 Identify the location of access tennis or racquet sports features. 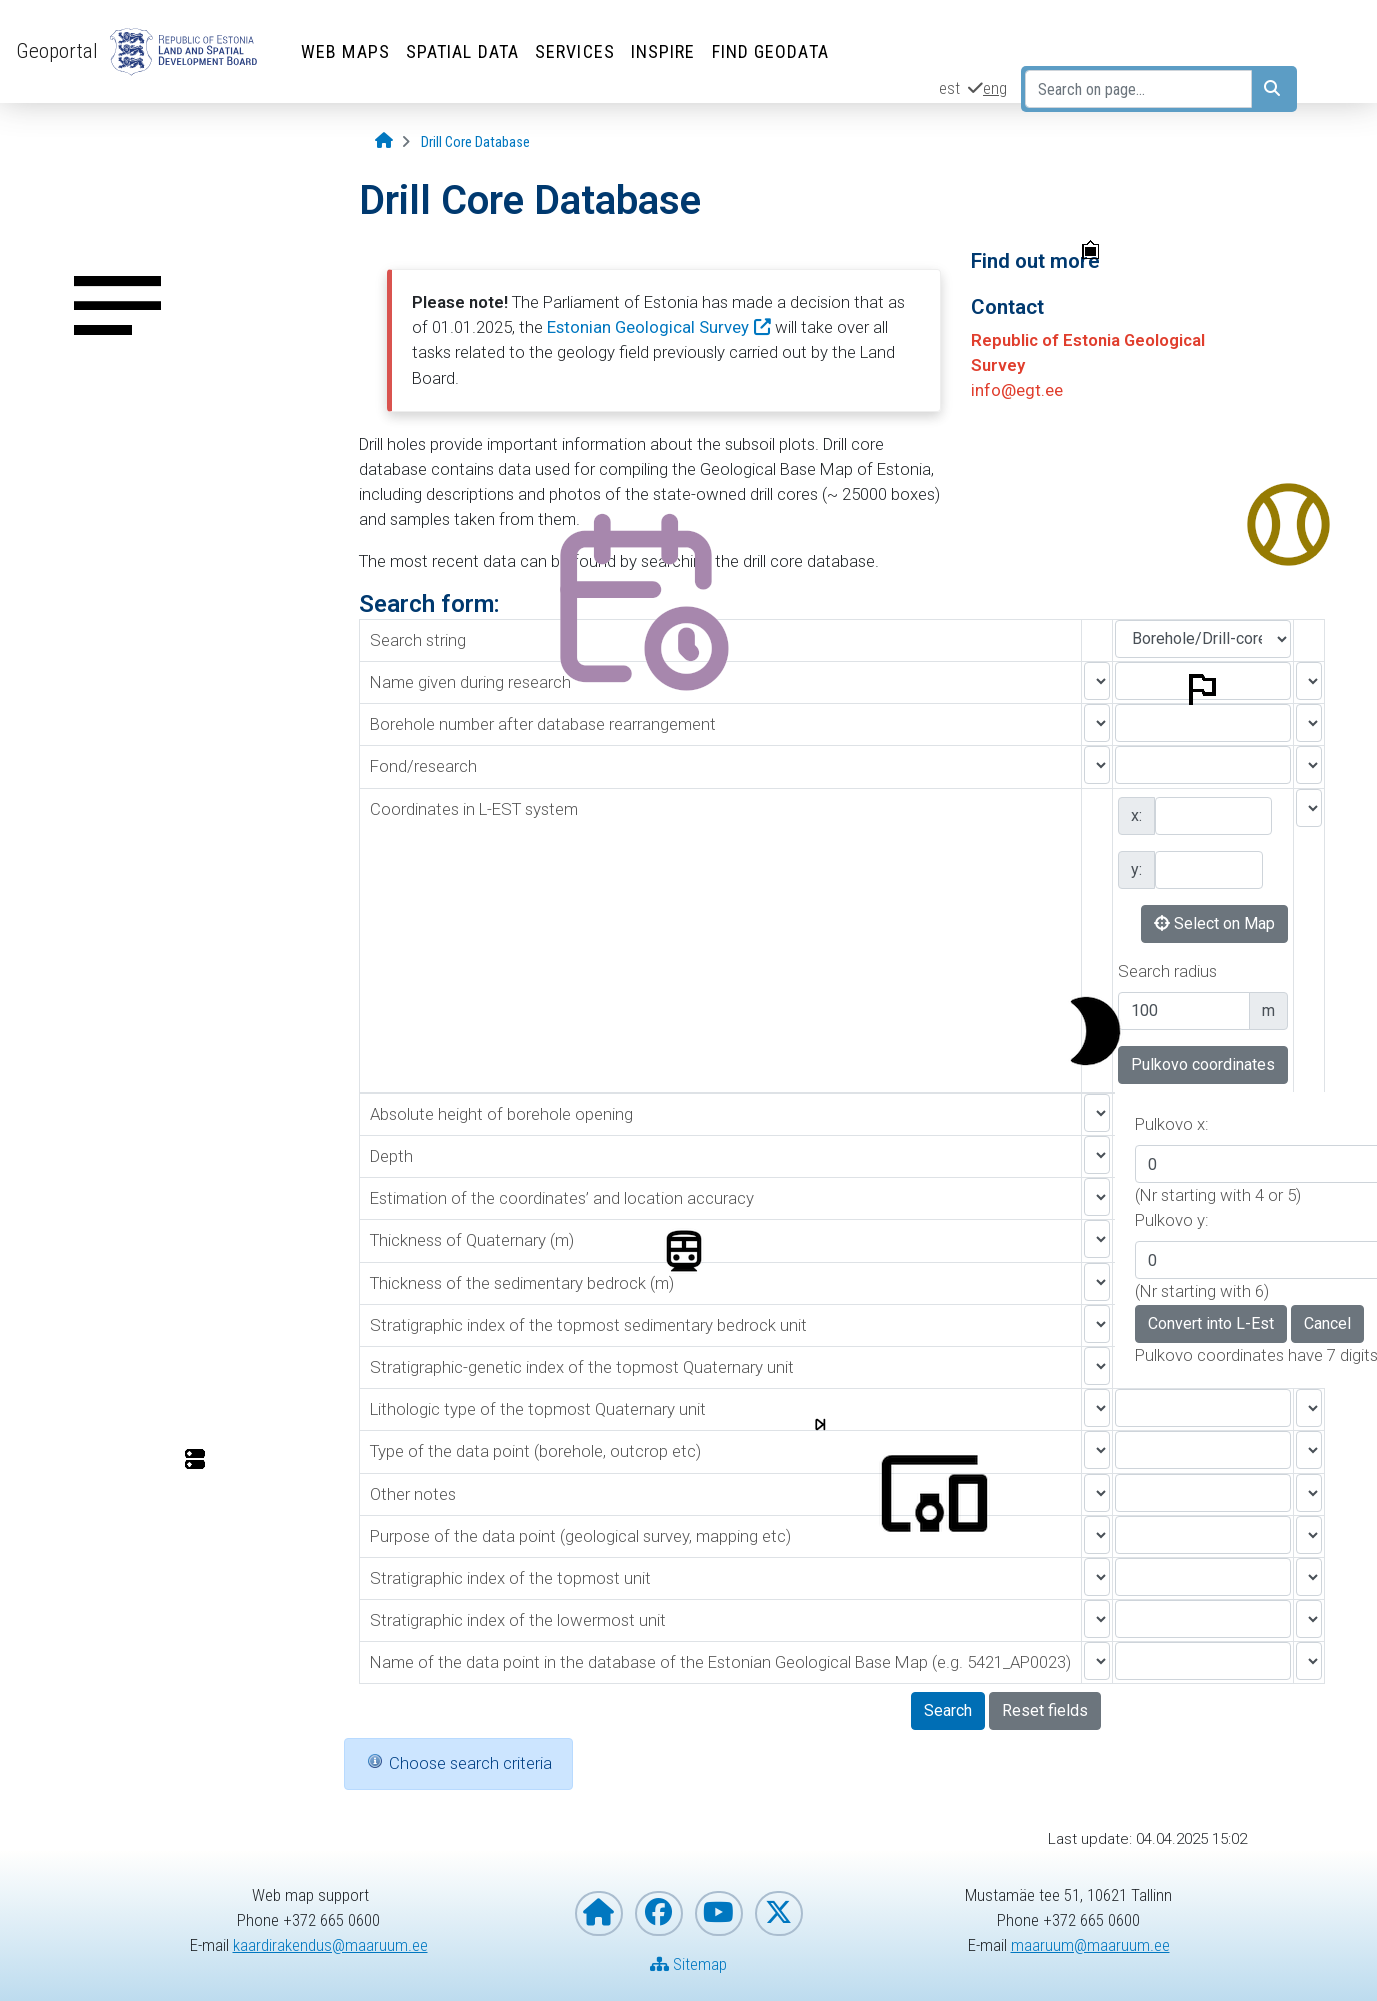
(1288, 524).